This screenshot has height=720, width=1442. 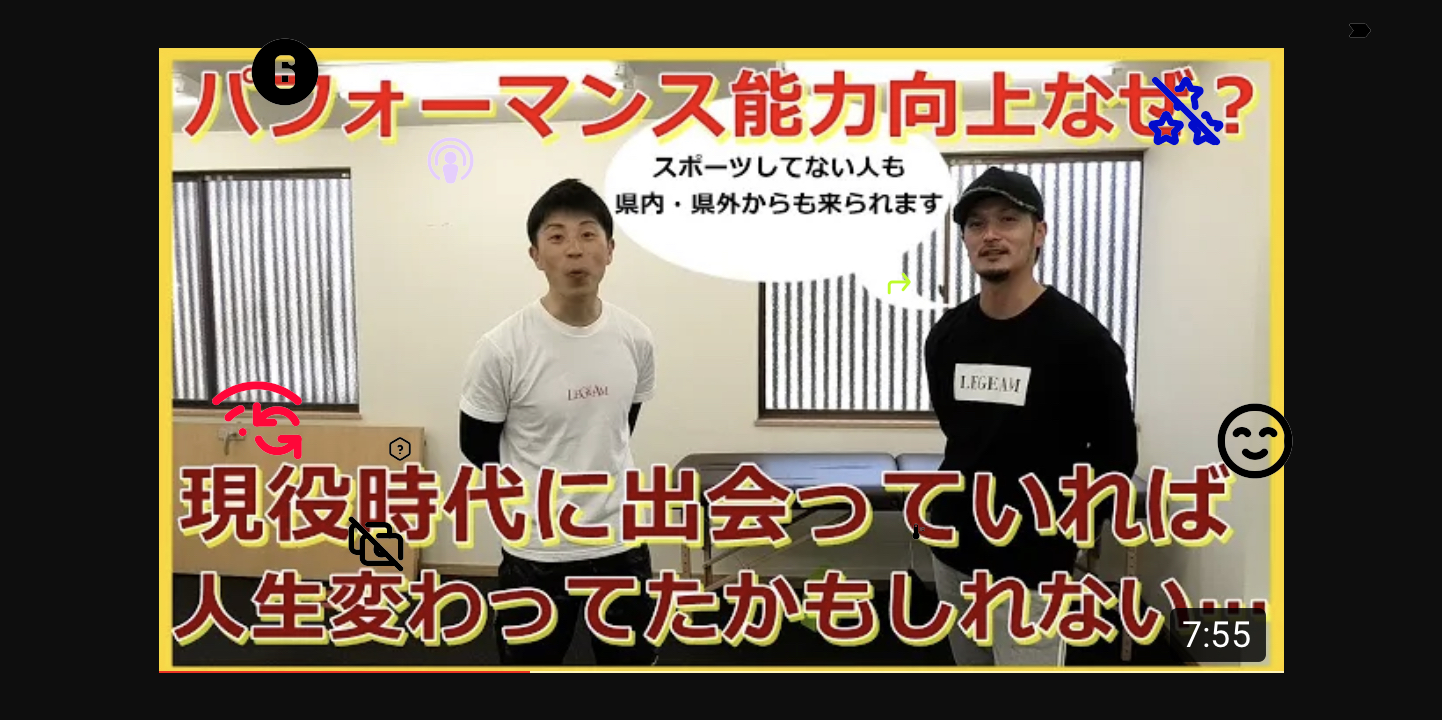 What do you see at coordinates (1255, 441) in the screenshot?
I see `rate your experience positively` at bounding box center [1255, 441].